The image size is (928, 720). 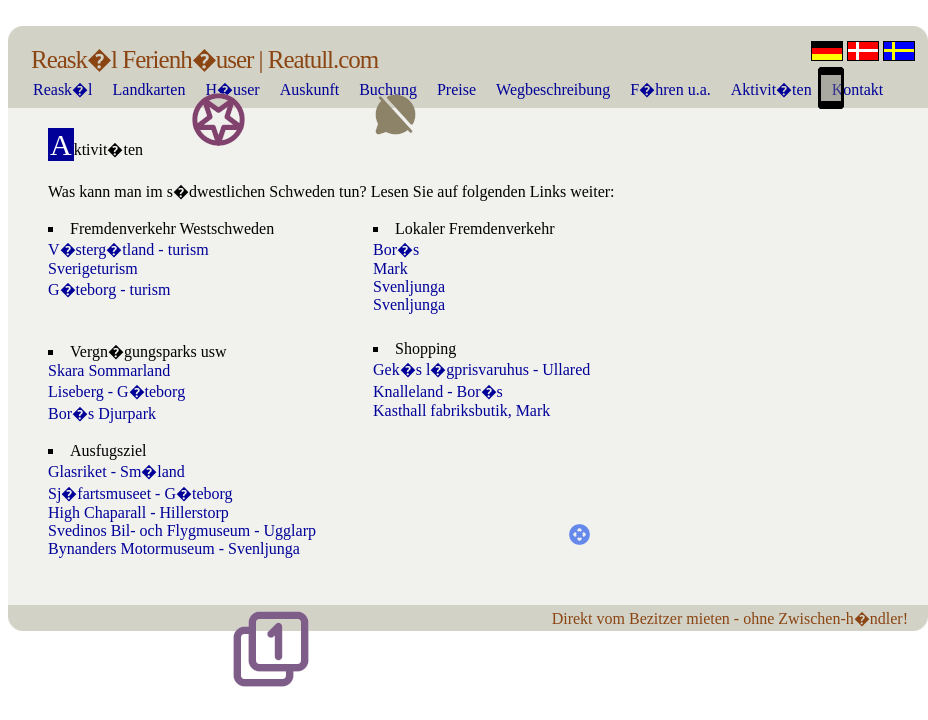 I want to click on expand or move content in all directions, so click(x=579, y=534).